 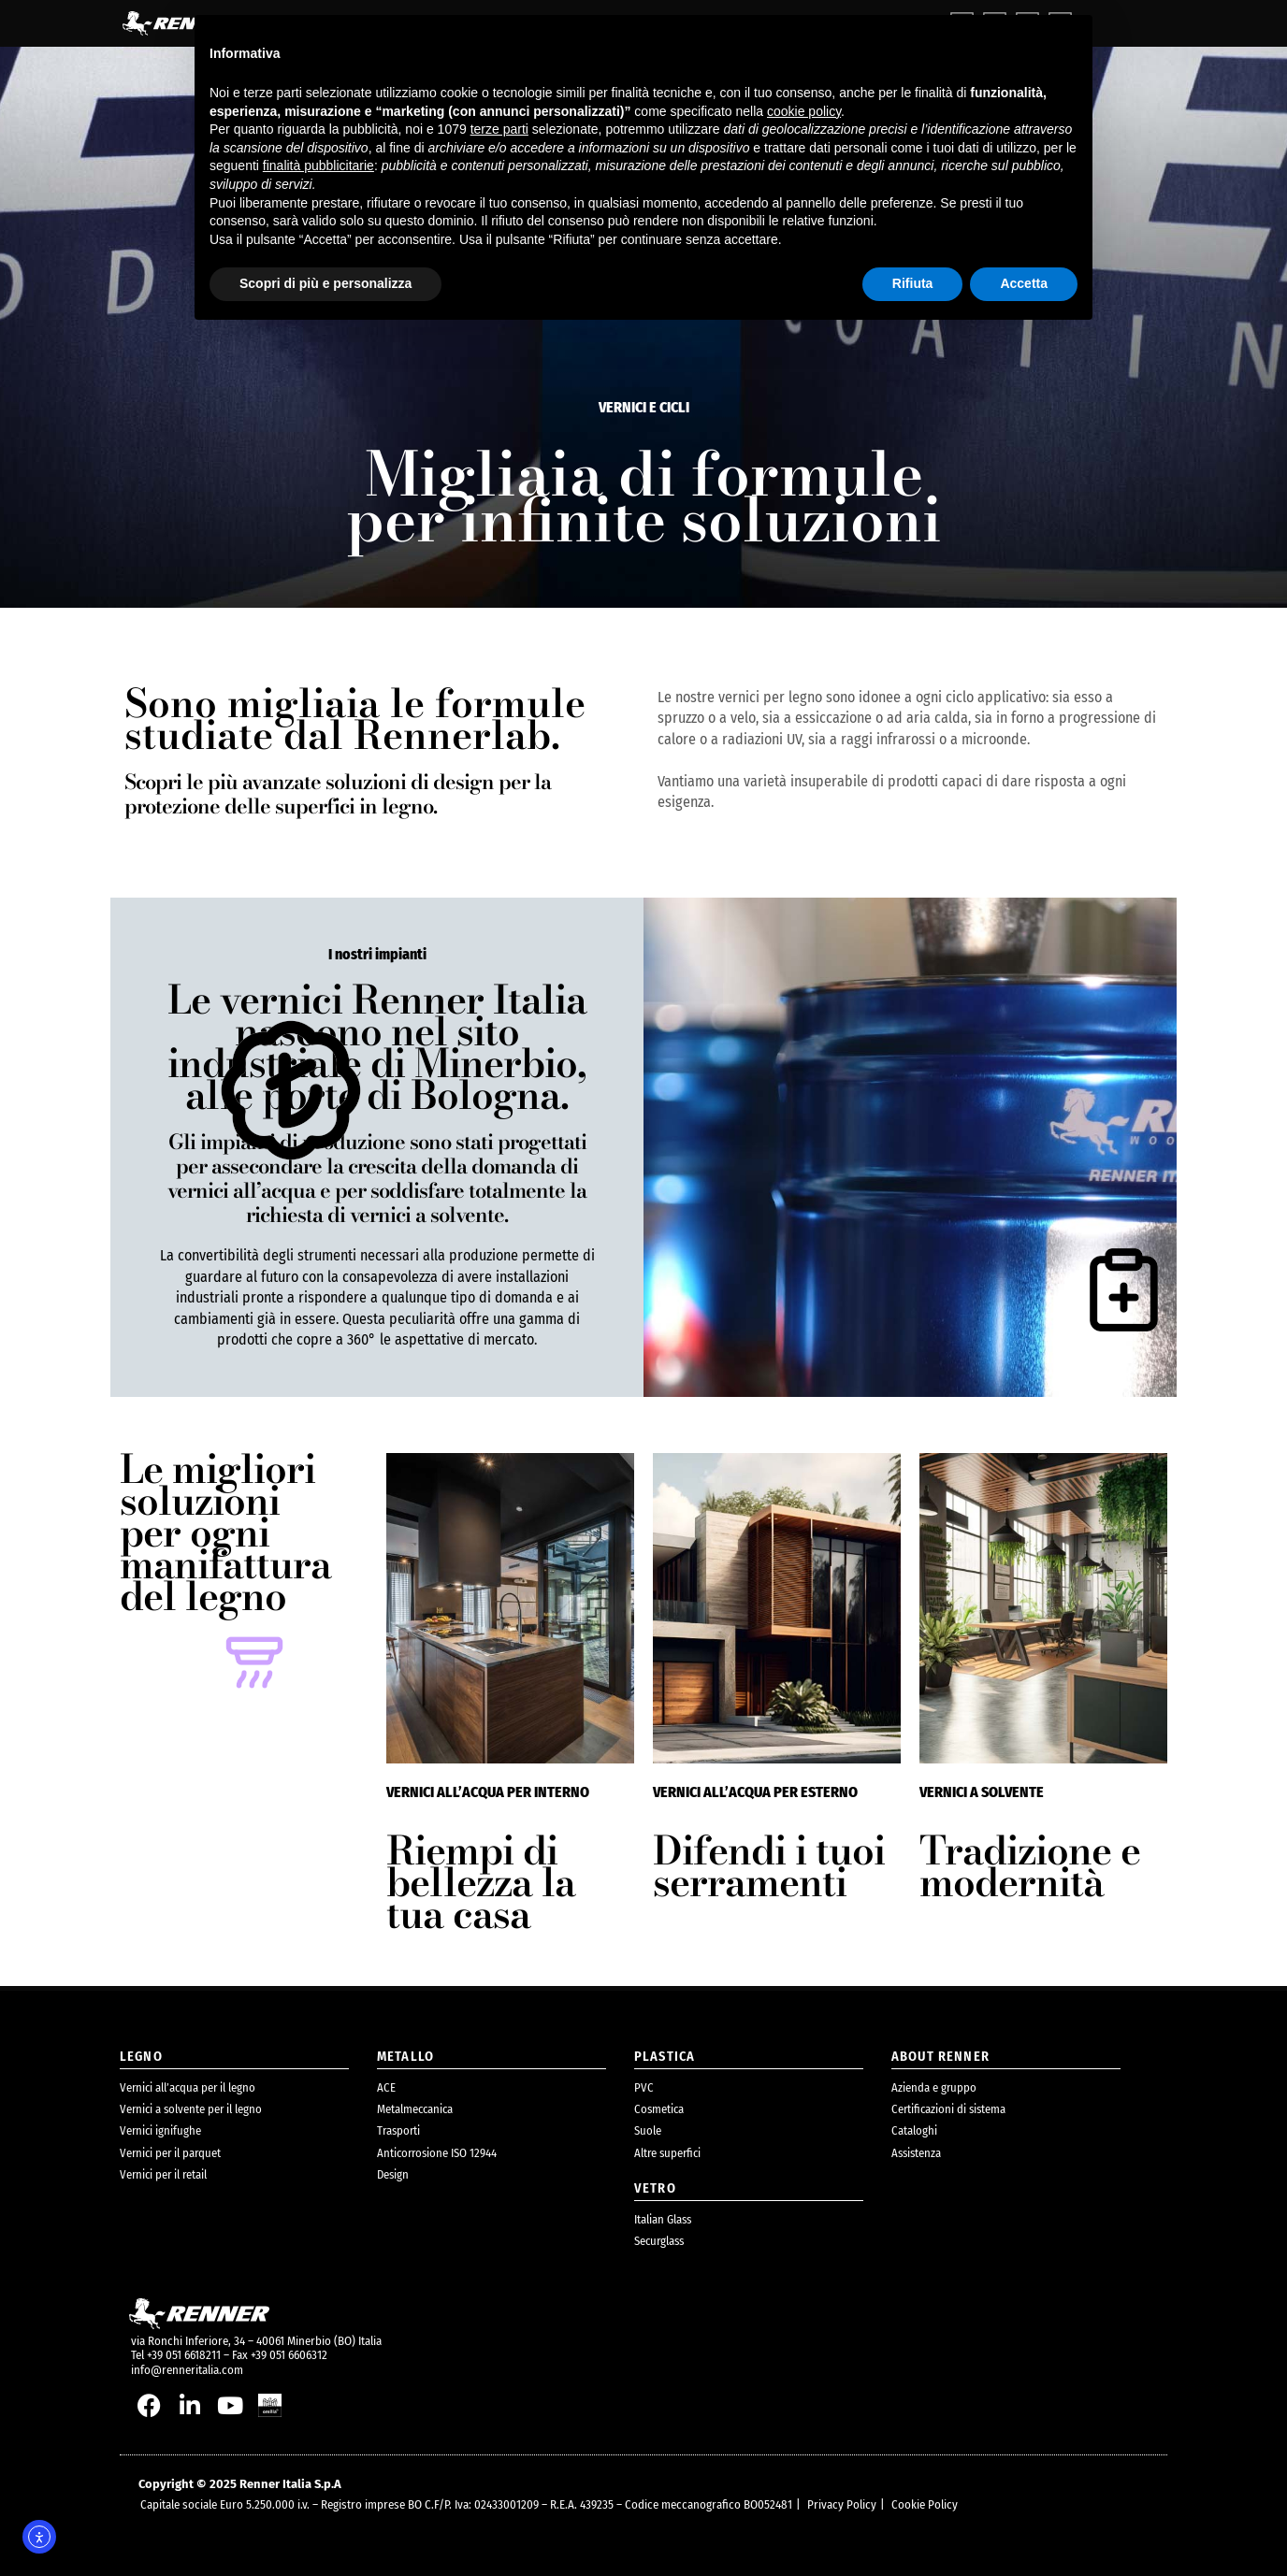 I want to click on smoke detector alert or notification, so click(x=254, y=1662).